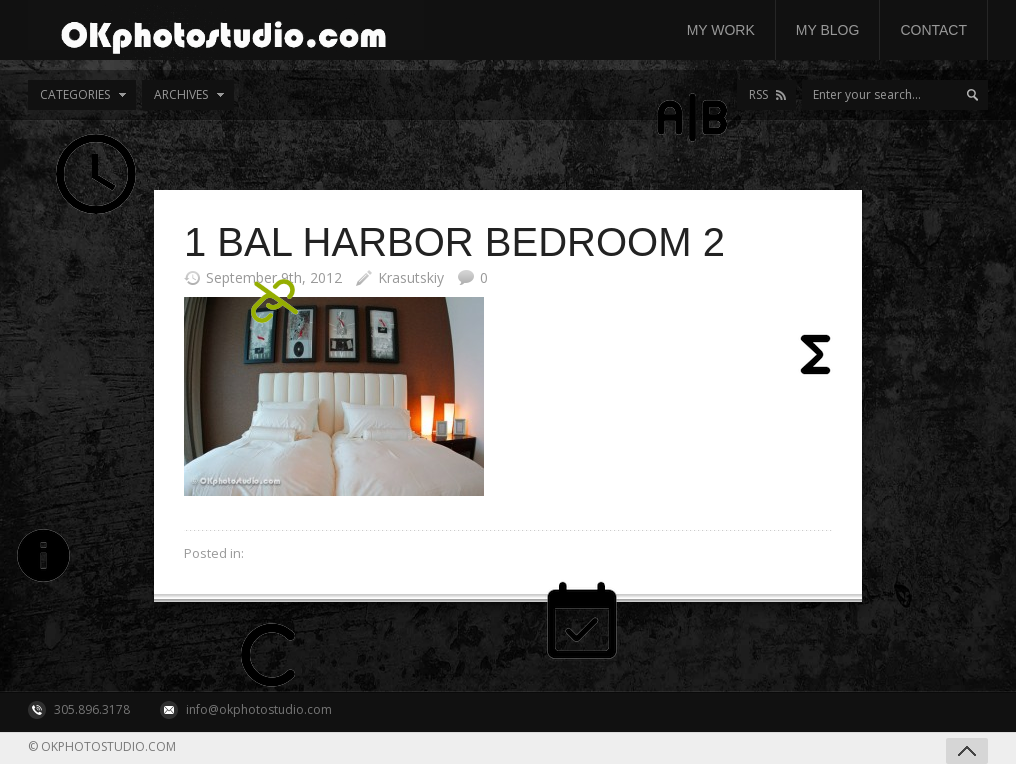 This screenshot has height=764, width=1016. What do you see at coordinates (268, 655) in the screenshot?
I see `indicates the letter C or a C-related category` at bounding box center [268, 655].